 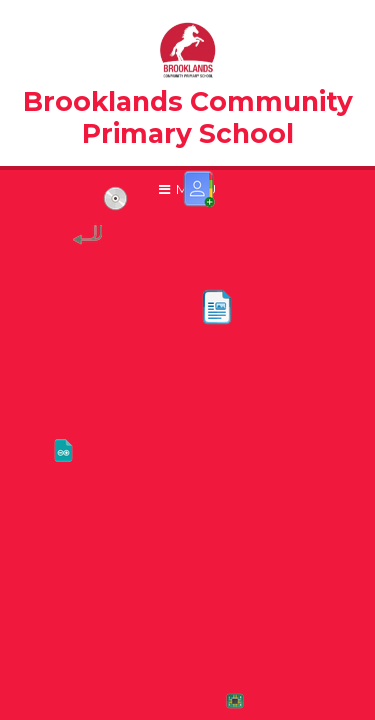 What do you see at coordinates (63, 450) in the screenshot?
I see `an arduino sketch or code file` at bounding box center [63, 450].